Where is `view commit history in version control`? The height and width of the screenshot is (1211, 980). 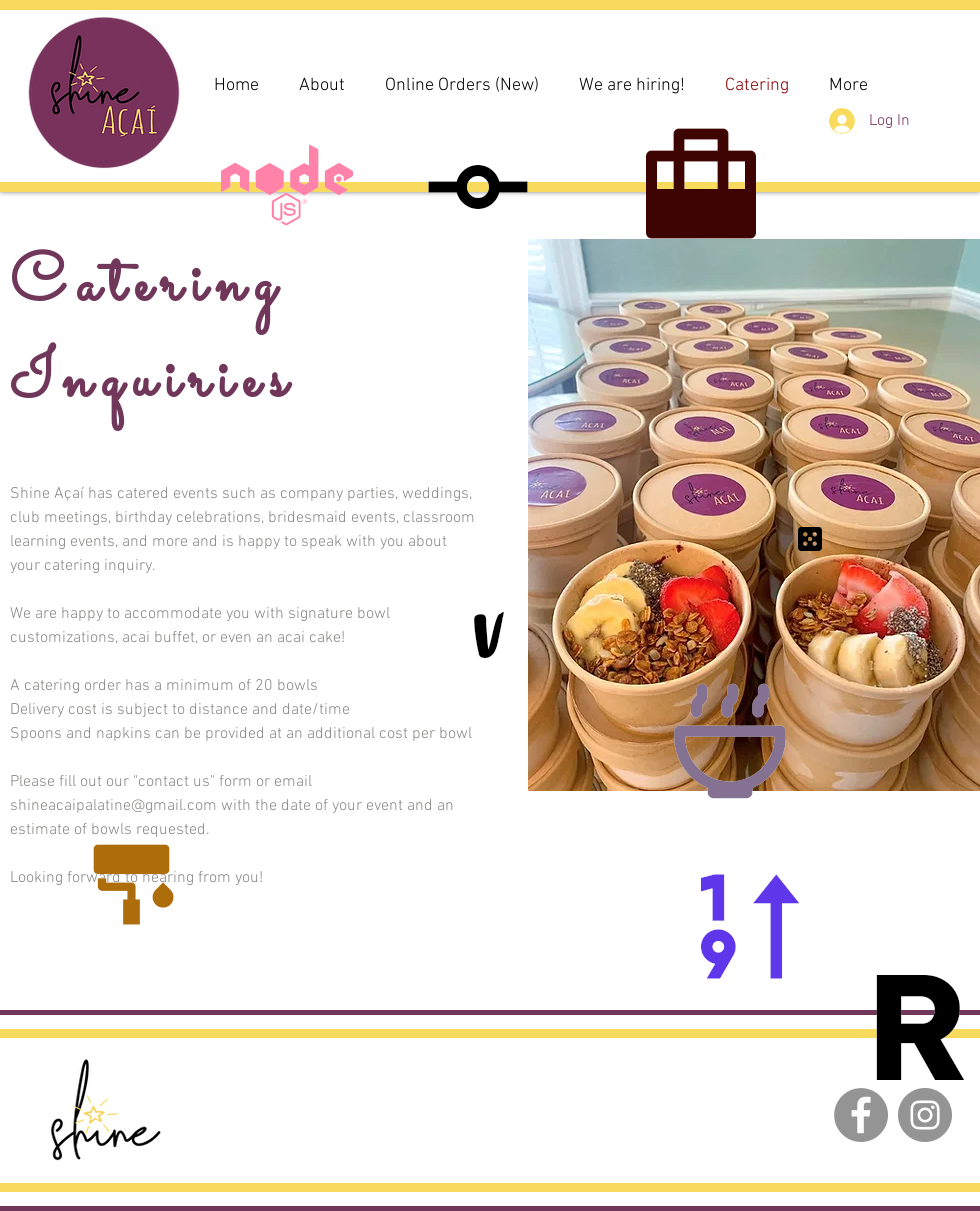
view commit history in version control is located at coordinates (478, 187).